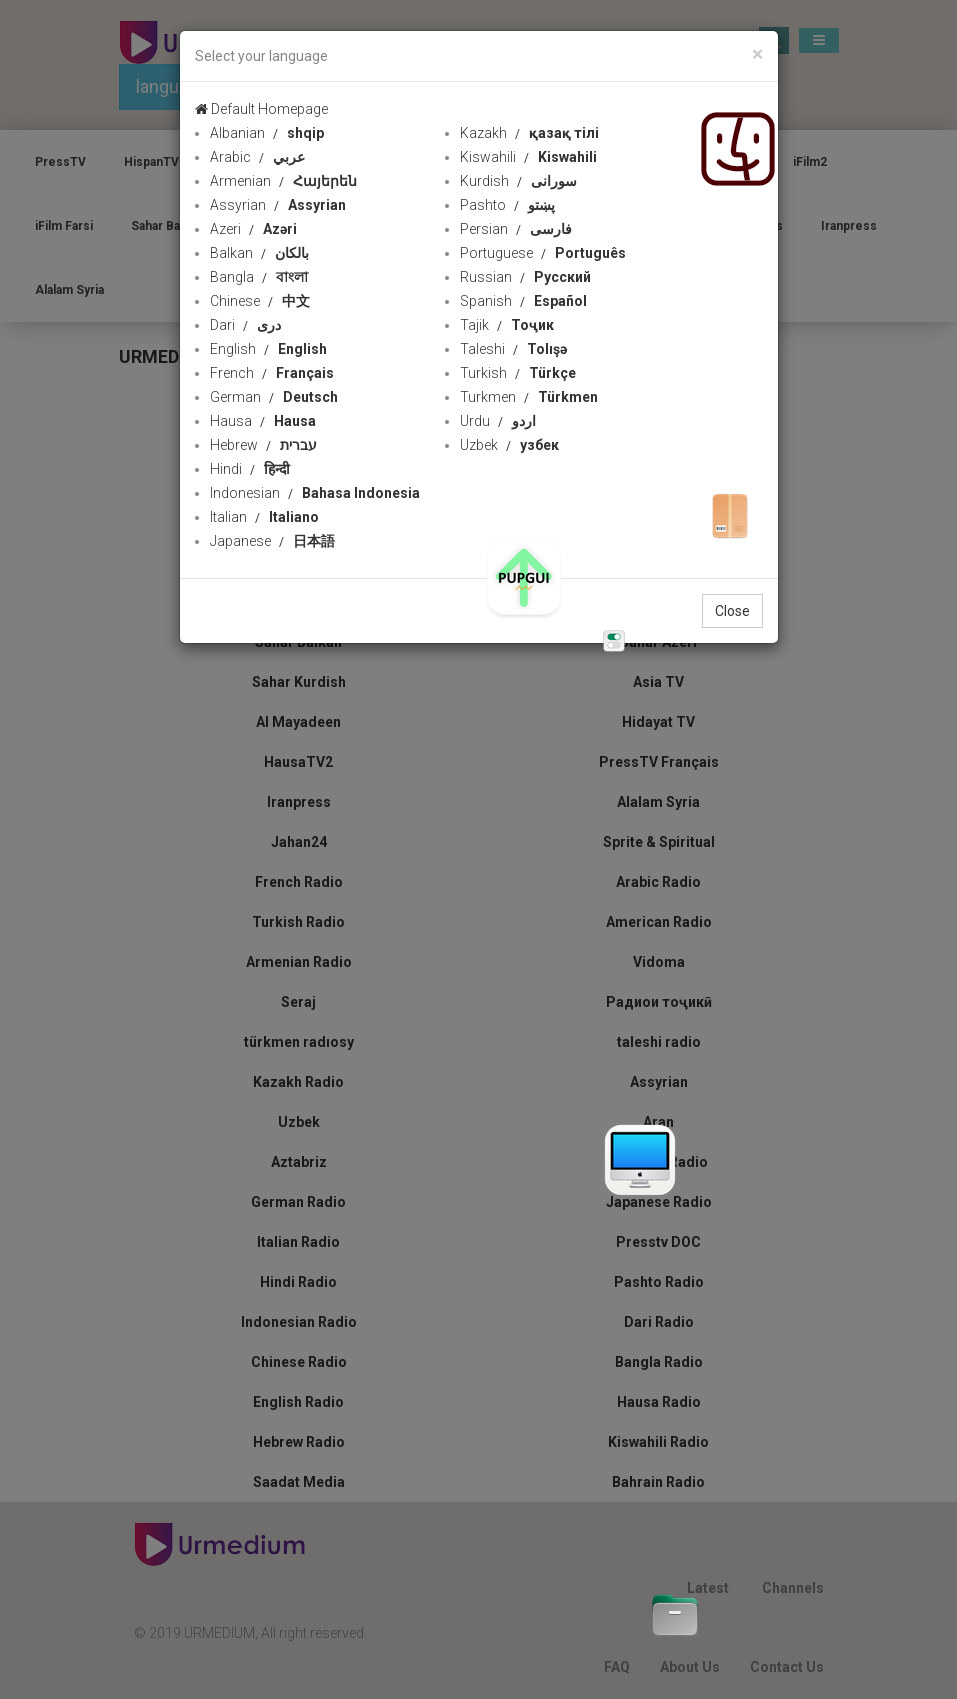 The image size is (957, 1699). Describe the element at coordinates (614, 641) in the screenshot. I see `open gnome tweaks to customize desktop settings` at that location.